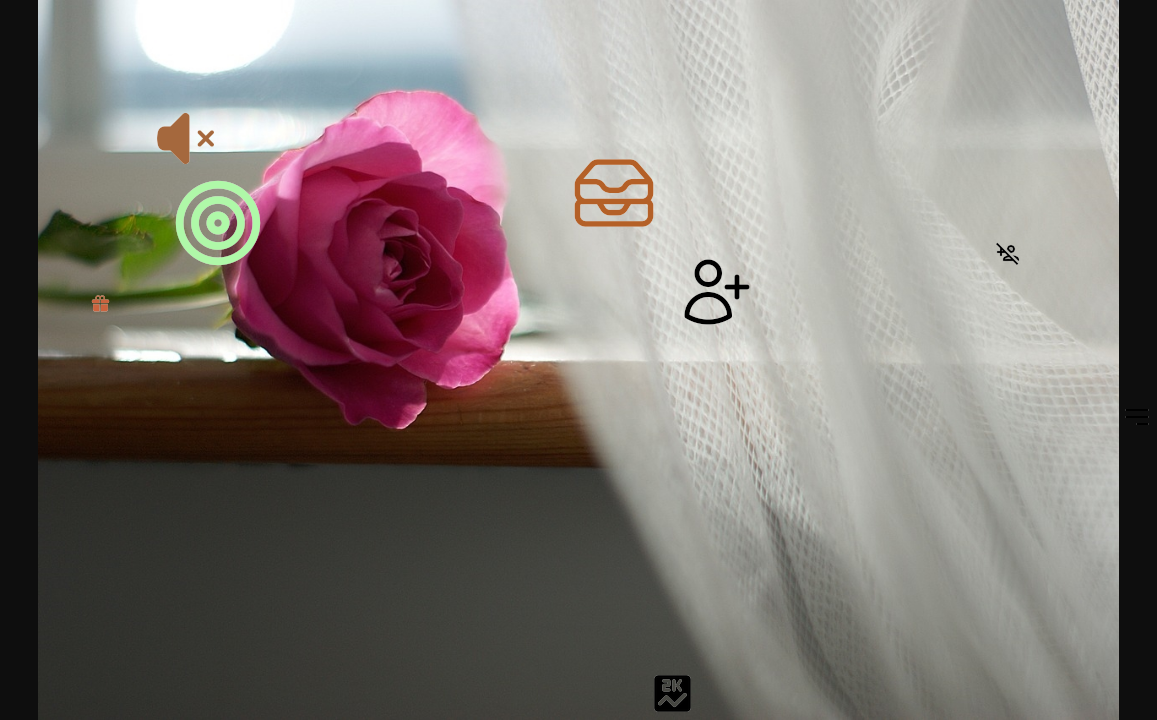 This screenshot has height=720, width=1157. What do you see at coordinates (185, 138) in the screenshot?
I see `mute audio or sound` at bounding box center [185, 138].